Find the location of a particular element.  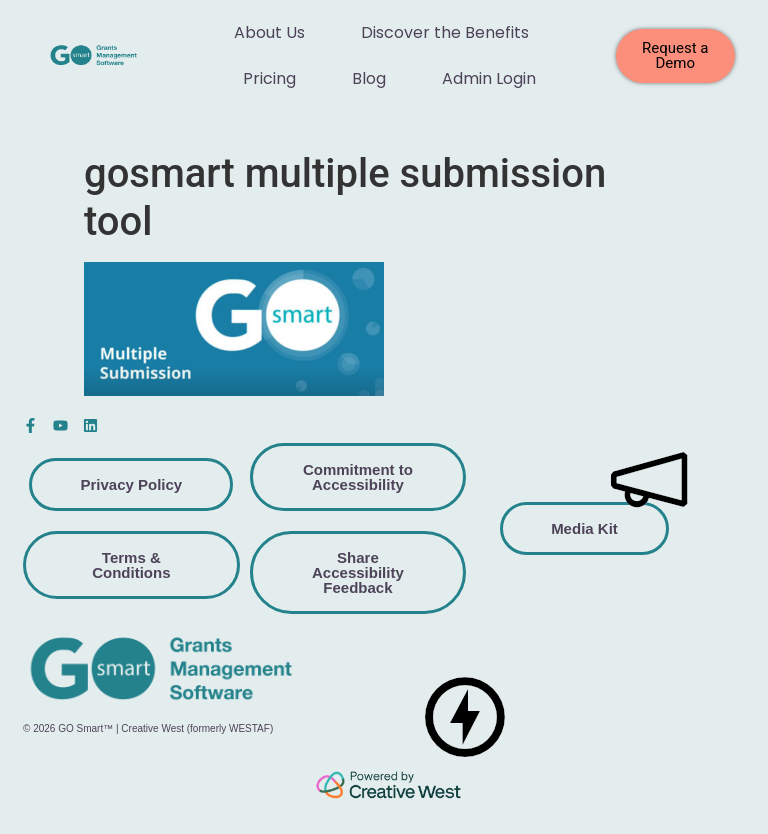

make an announcement or broadcast is located at coordinates (647, 478).